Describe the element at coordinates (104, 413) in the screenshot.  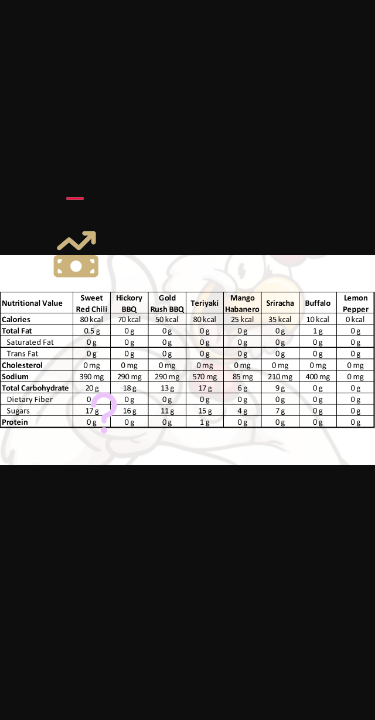
I see `access help or support` at that location.